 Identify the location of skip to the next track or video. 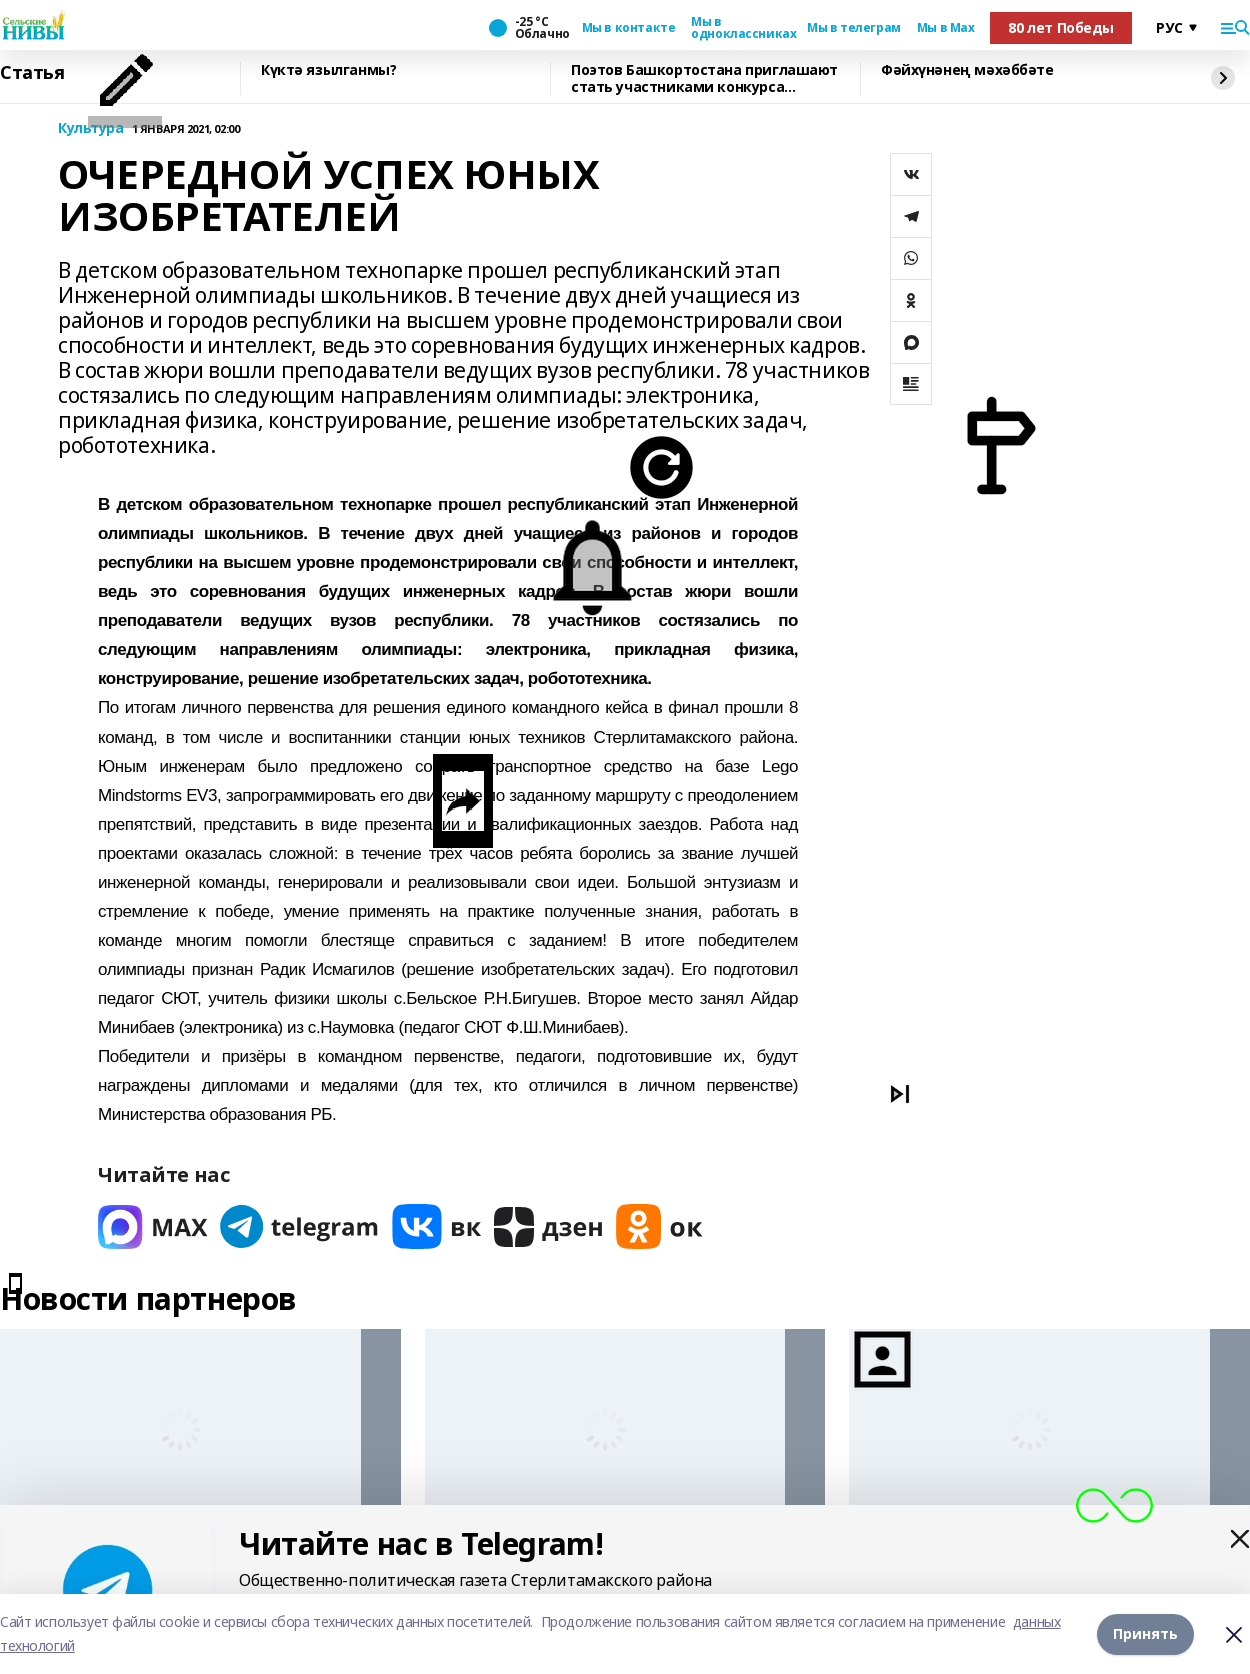
(900, 1094).